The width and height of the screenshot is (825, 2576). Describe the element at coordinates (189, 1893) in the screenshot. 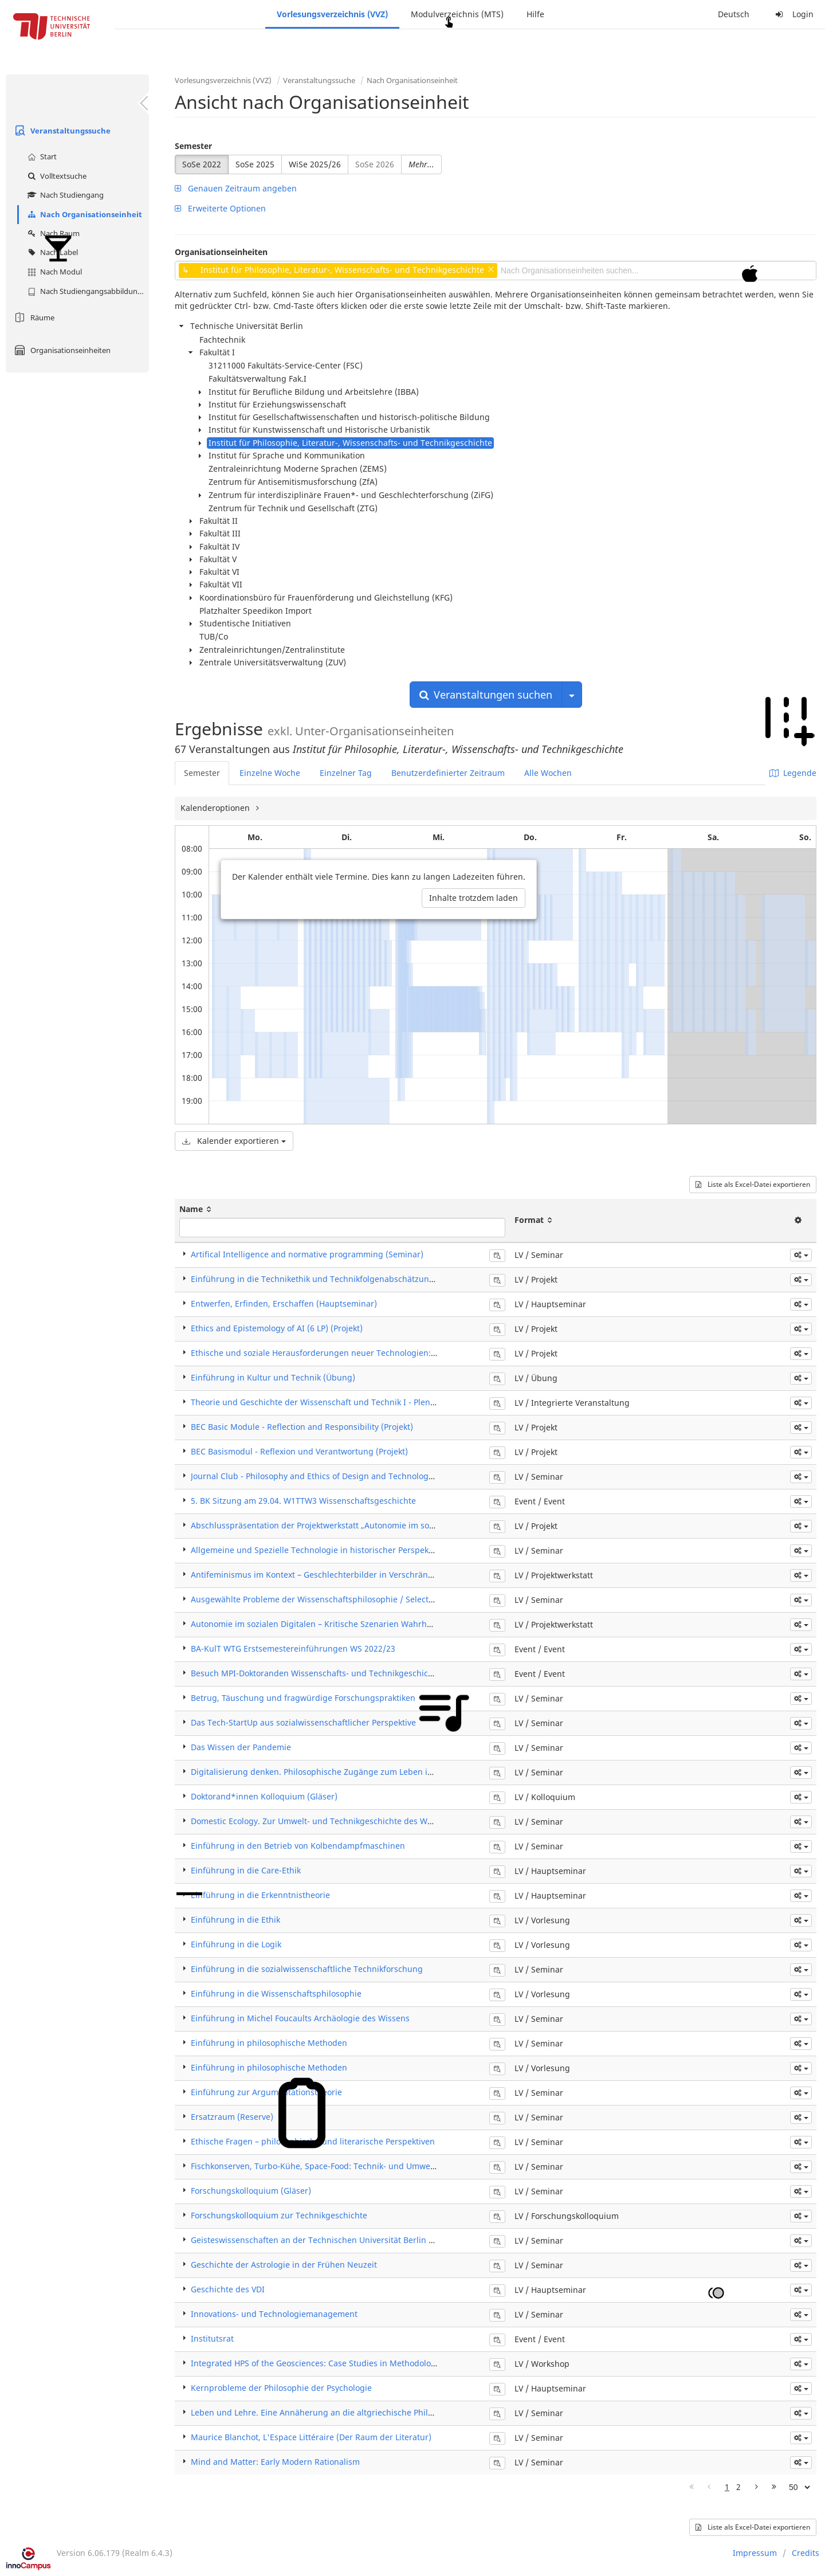

I see `insert a horizontal divider line` at that location.